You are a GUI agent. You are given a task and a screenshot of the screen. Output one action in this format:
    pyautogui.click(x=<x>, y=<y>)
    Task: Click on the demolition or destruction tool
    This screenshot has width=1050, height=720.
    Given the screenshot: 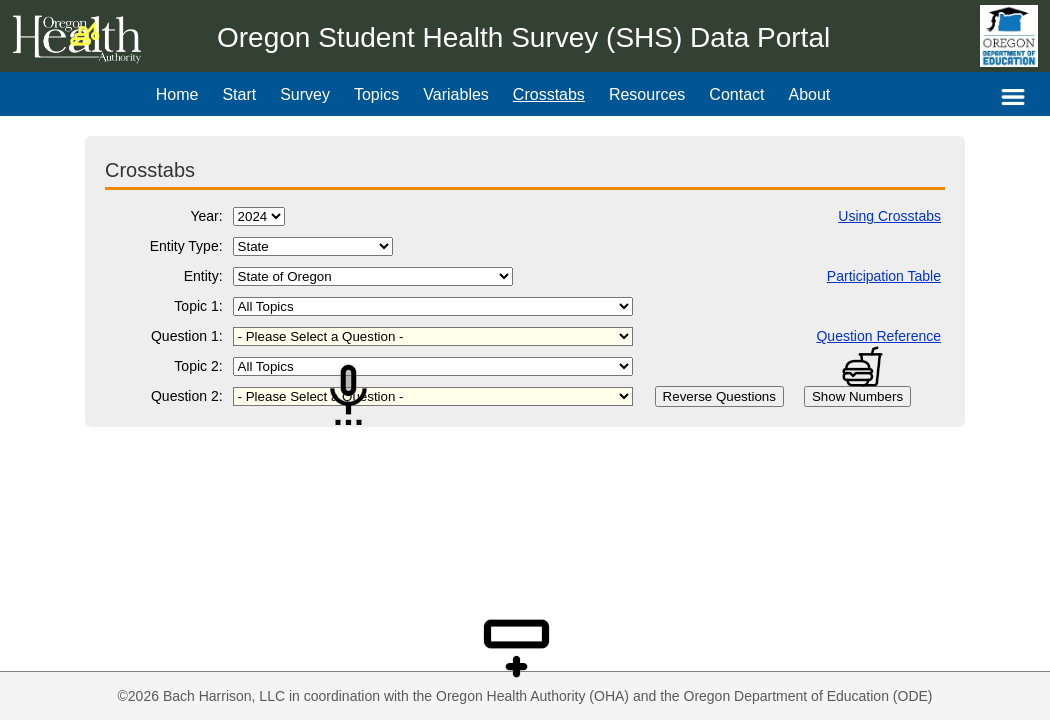 What is the action you would take?
    pyautogui.click(x=85, y=34)
    